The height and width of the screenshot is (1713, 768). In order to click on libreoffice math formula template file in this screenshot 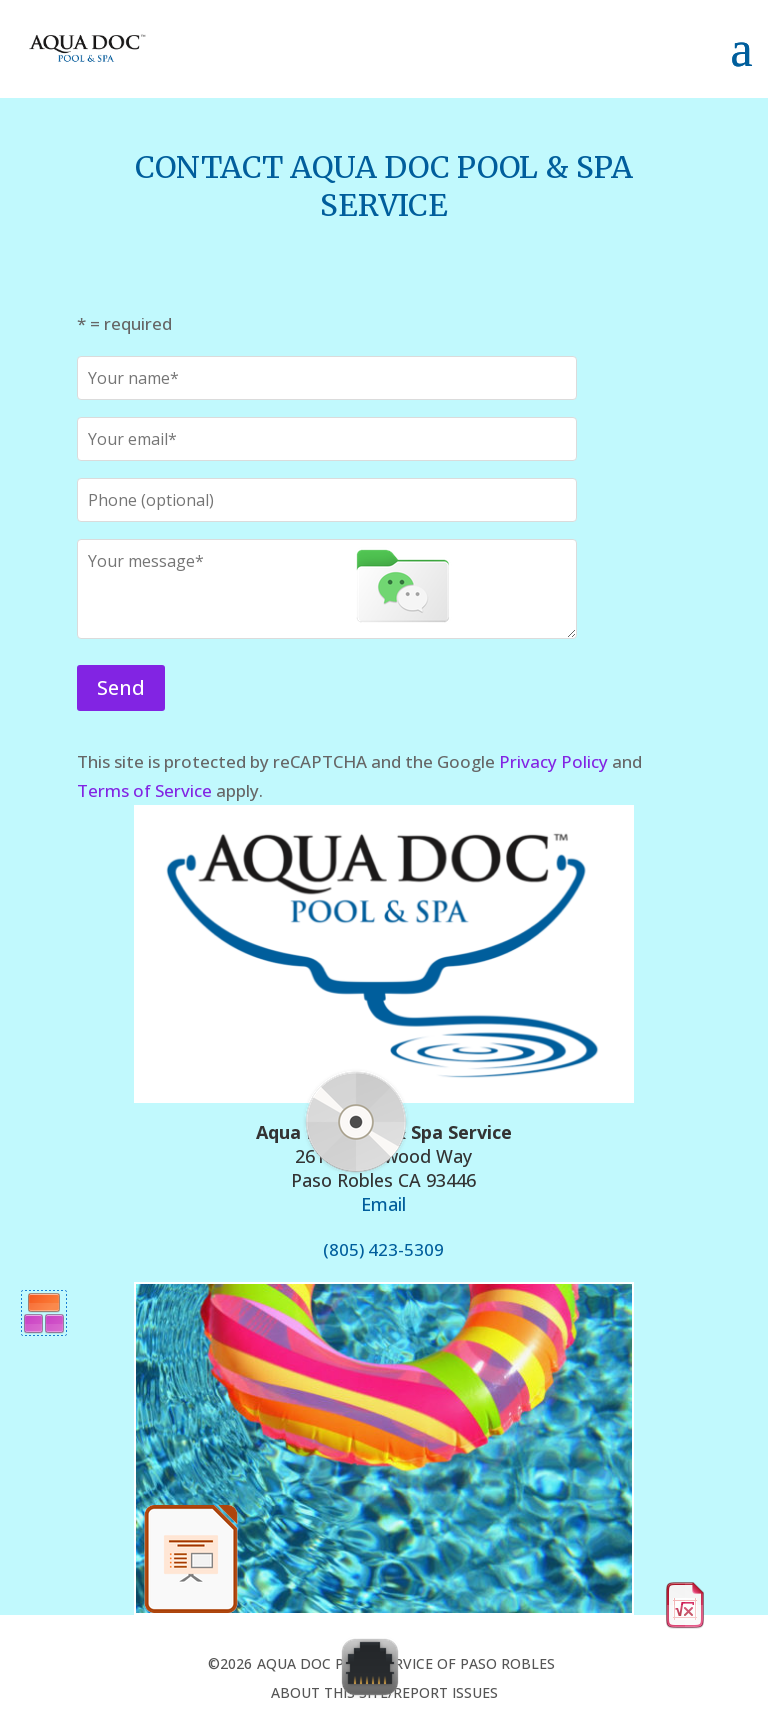, I will do `click(685, 1605)`.